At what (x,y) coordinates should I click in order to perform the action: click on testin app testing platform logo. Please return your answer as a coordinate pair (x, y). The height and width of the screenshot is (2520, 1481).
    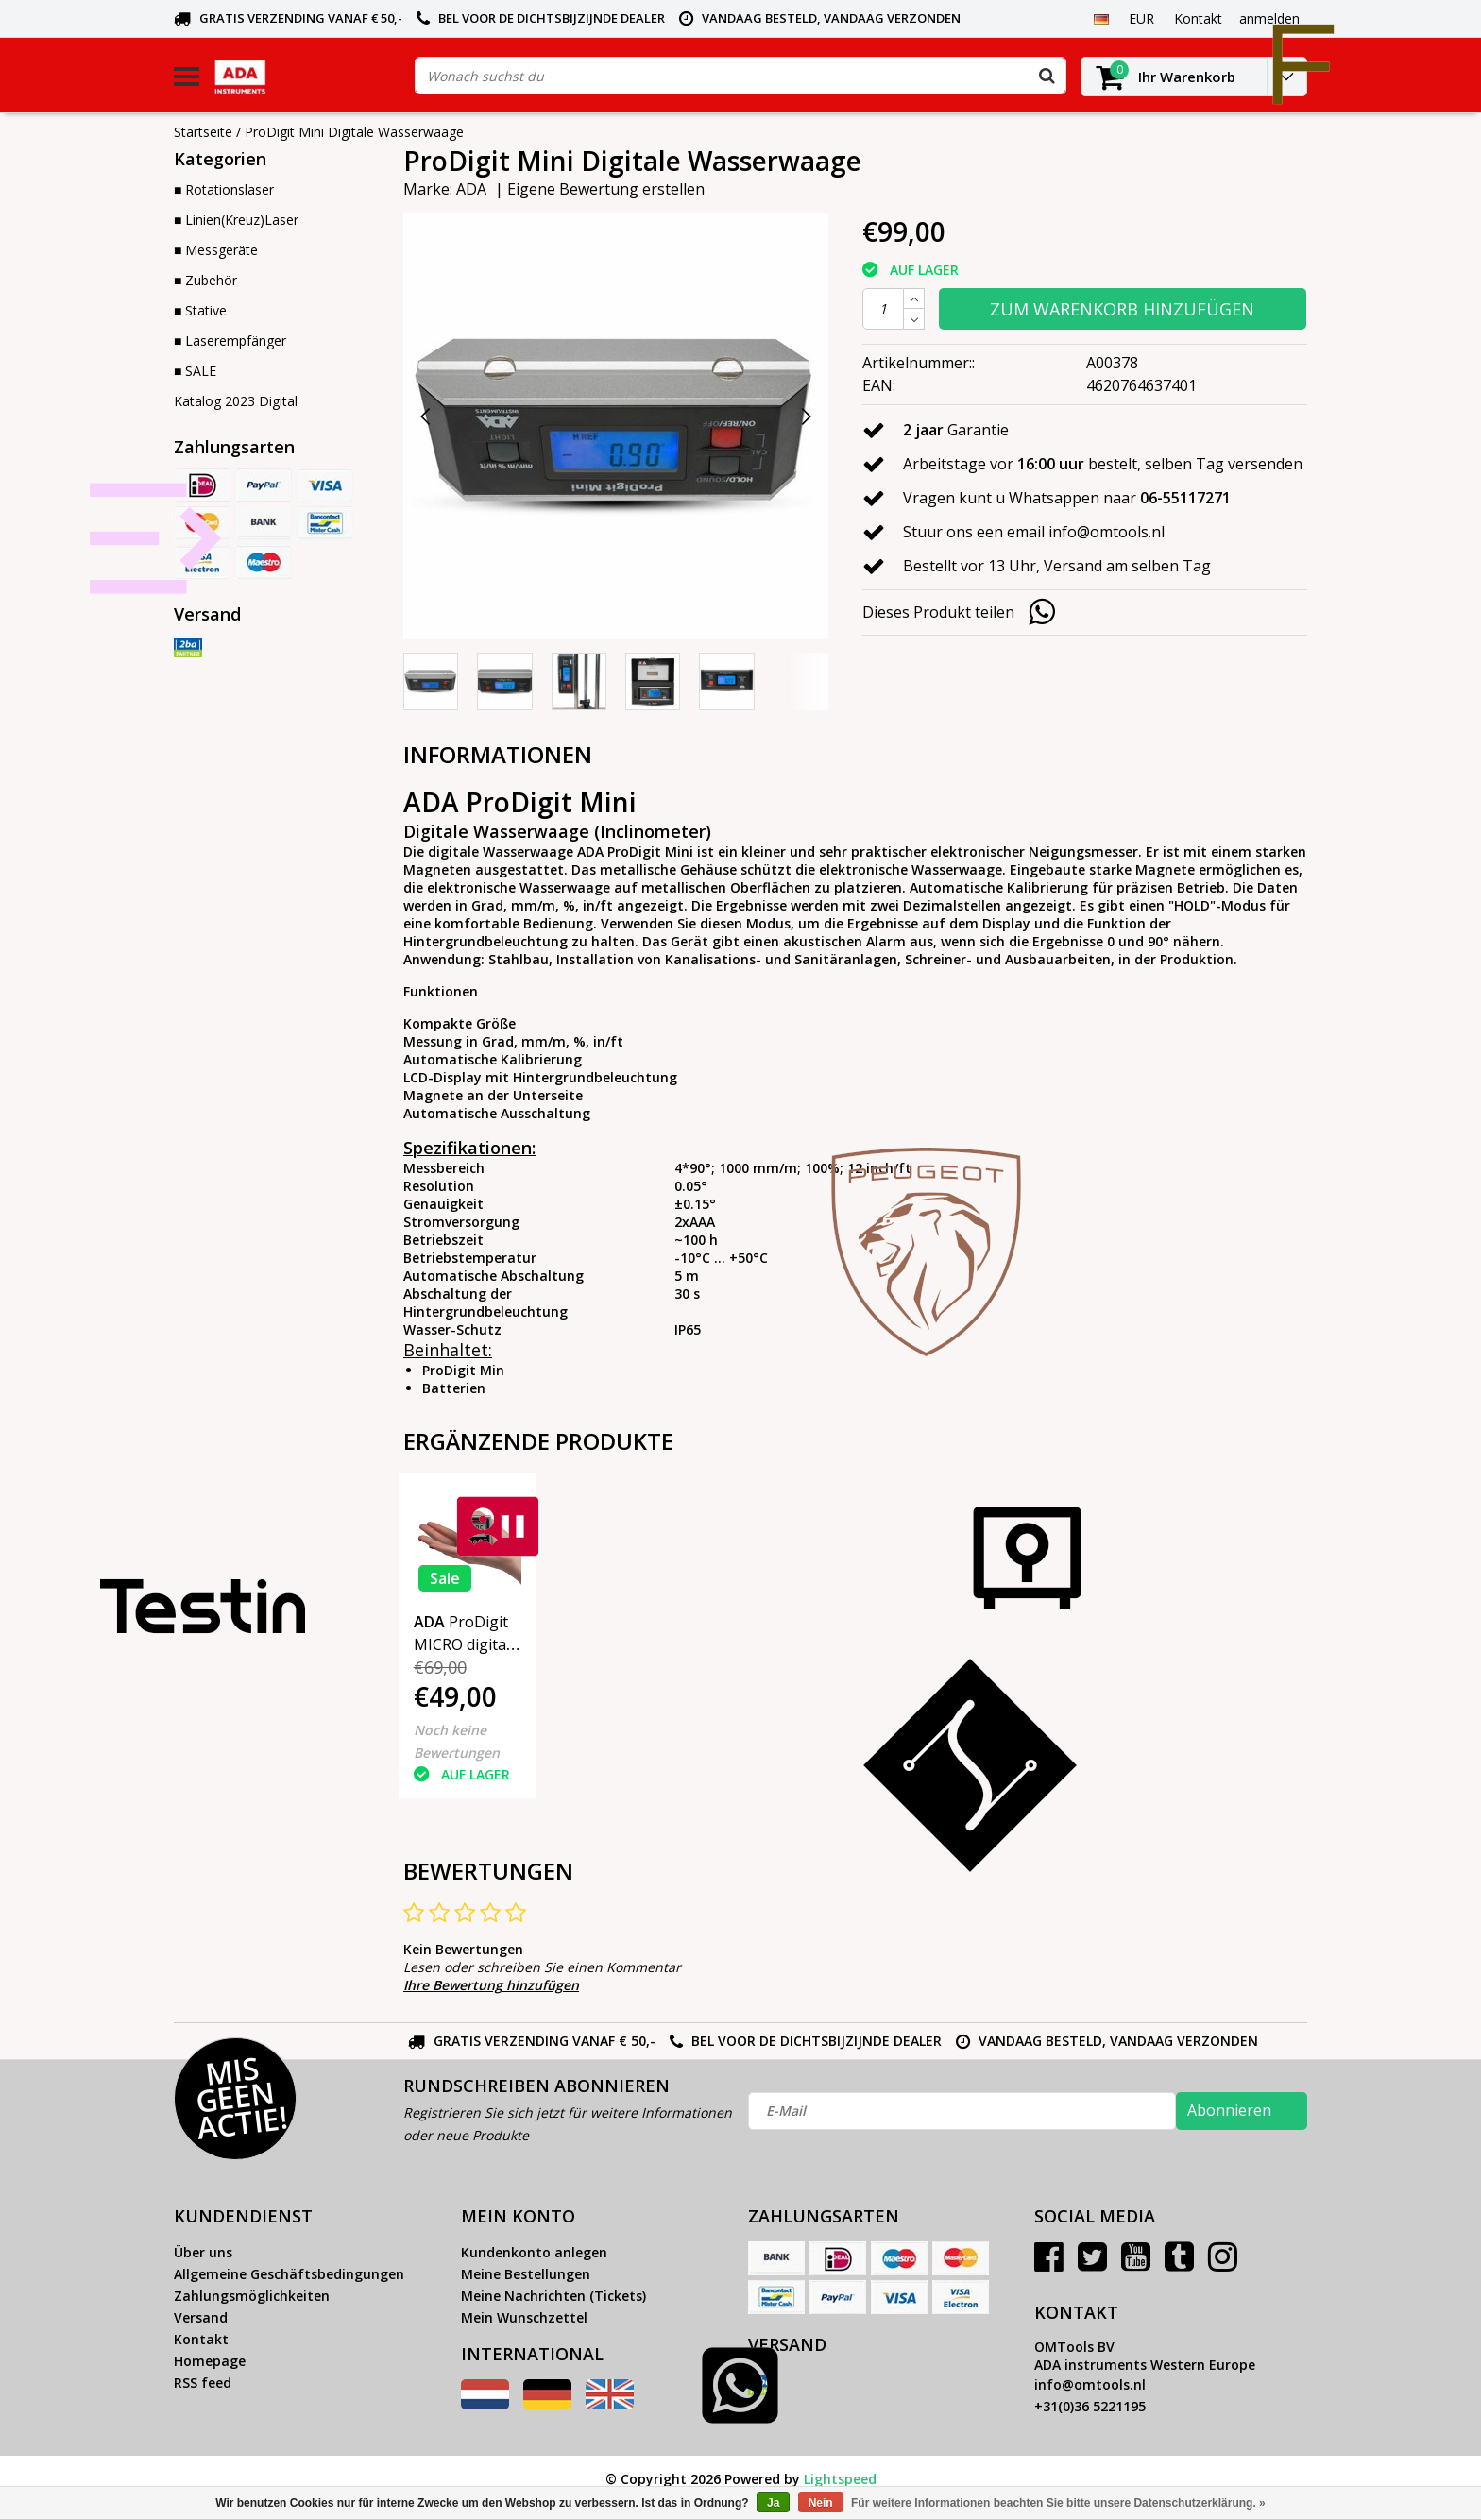
    Looking at the image, I should click on (202, 1606).